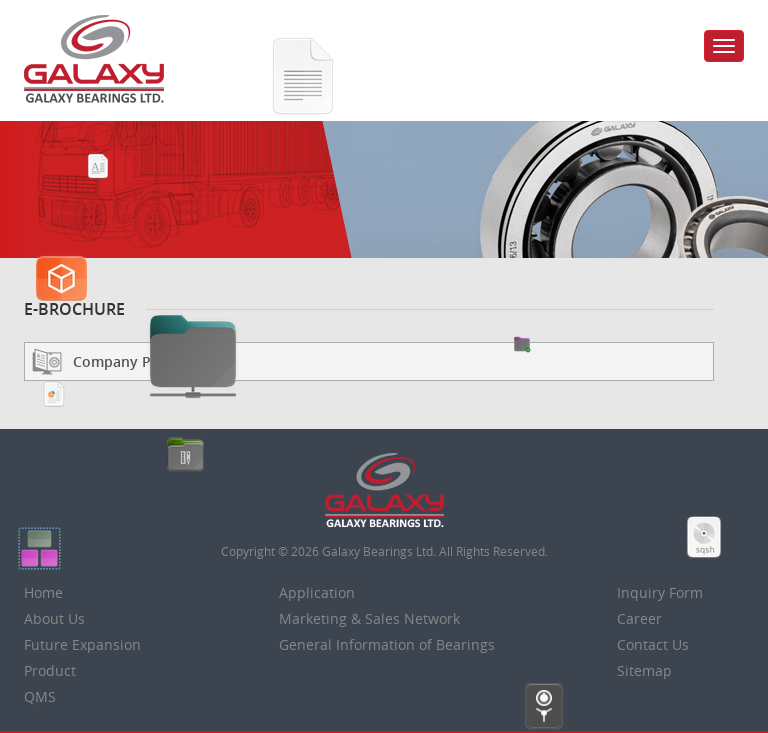 The height and width of the screenshot is (733, 768). What do you see at coordinates (185, 453) in the screenshot?
I see `open templates folder` at bounding box center [185, 453].